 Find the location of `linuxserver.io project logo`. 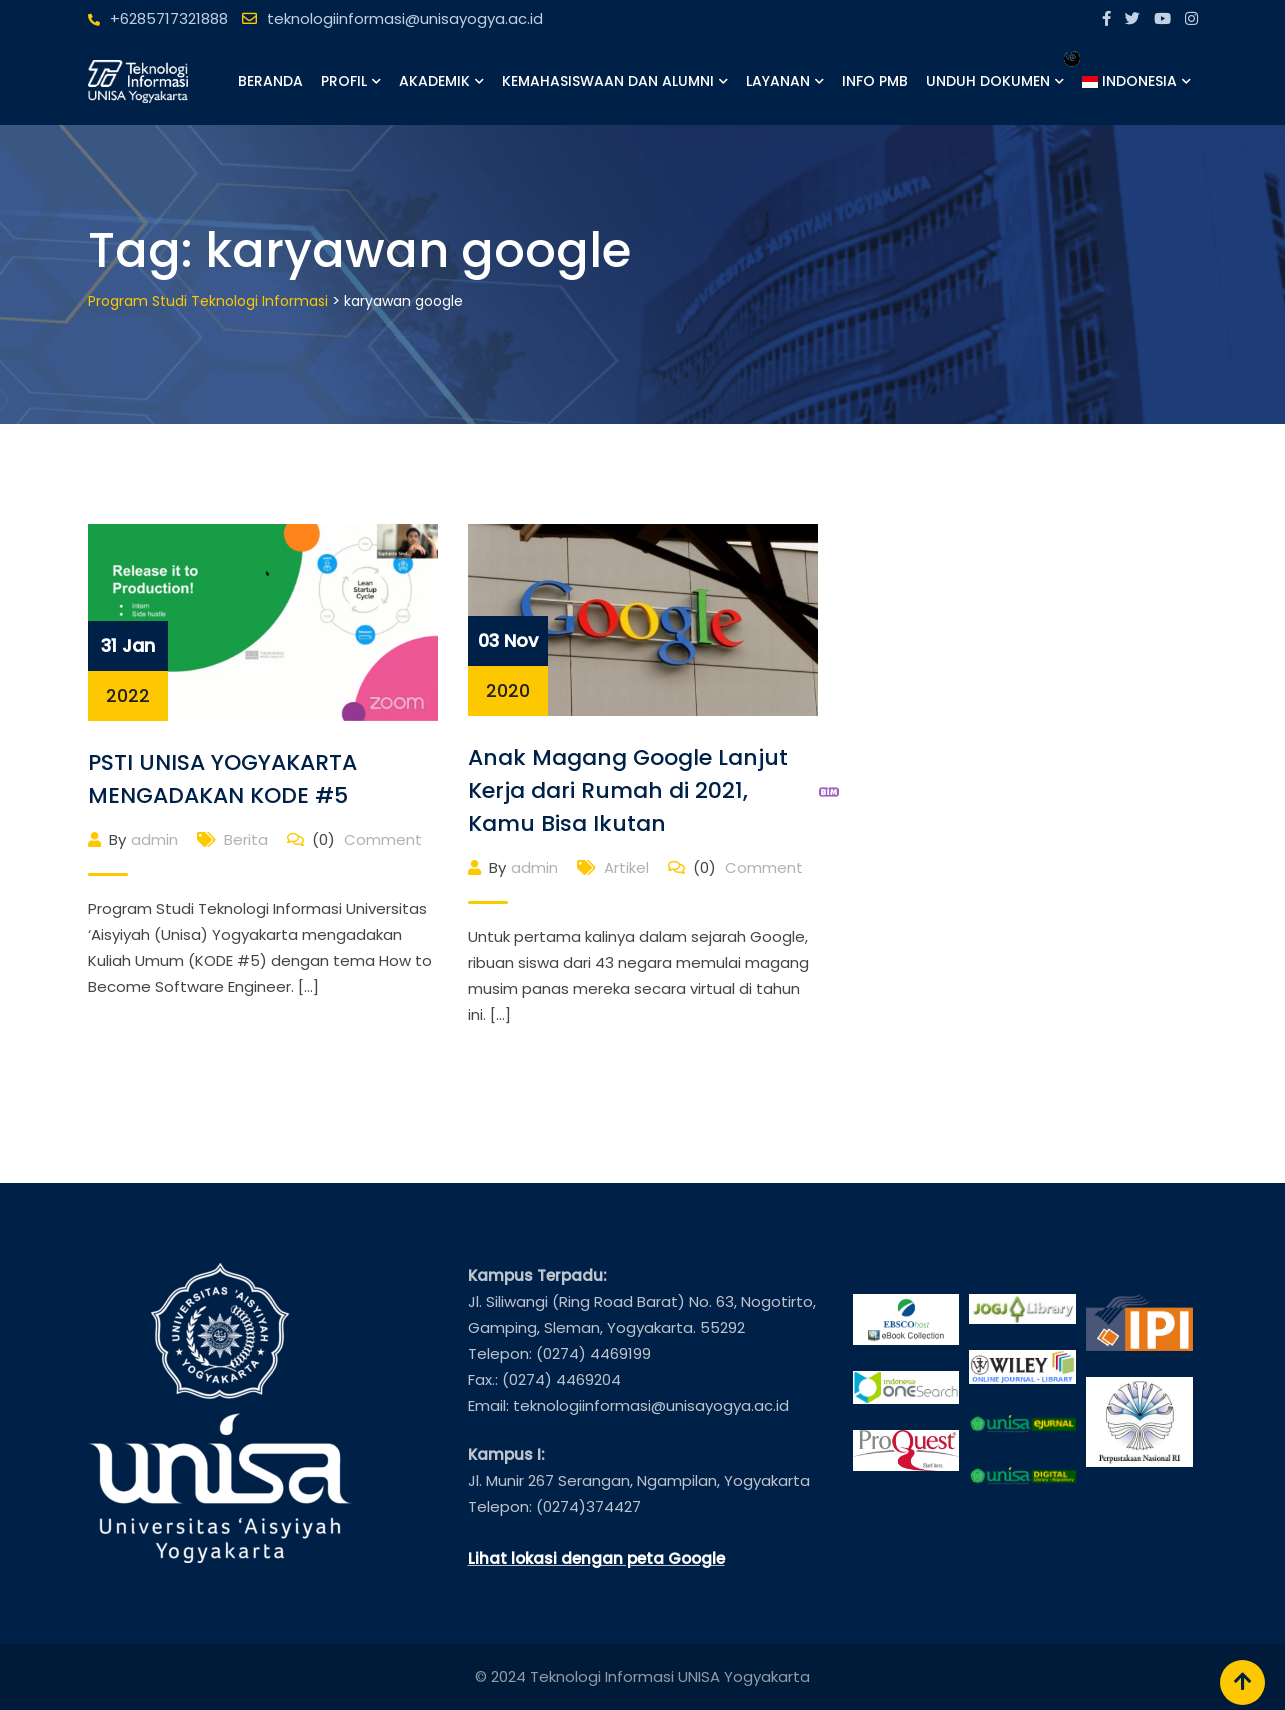

linuxserver.io project logo is located at coordinates (1072, 59).